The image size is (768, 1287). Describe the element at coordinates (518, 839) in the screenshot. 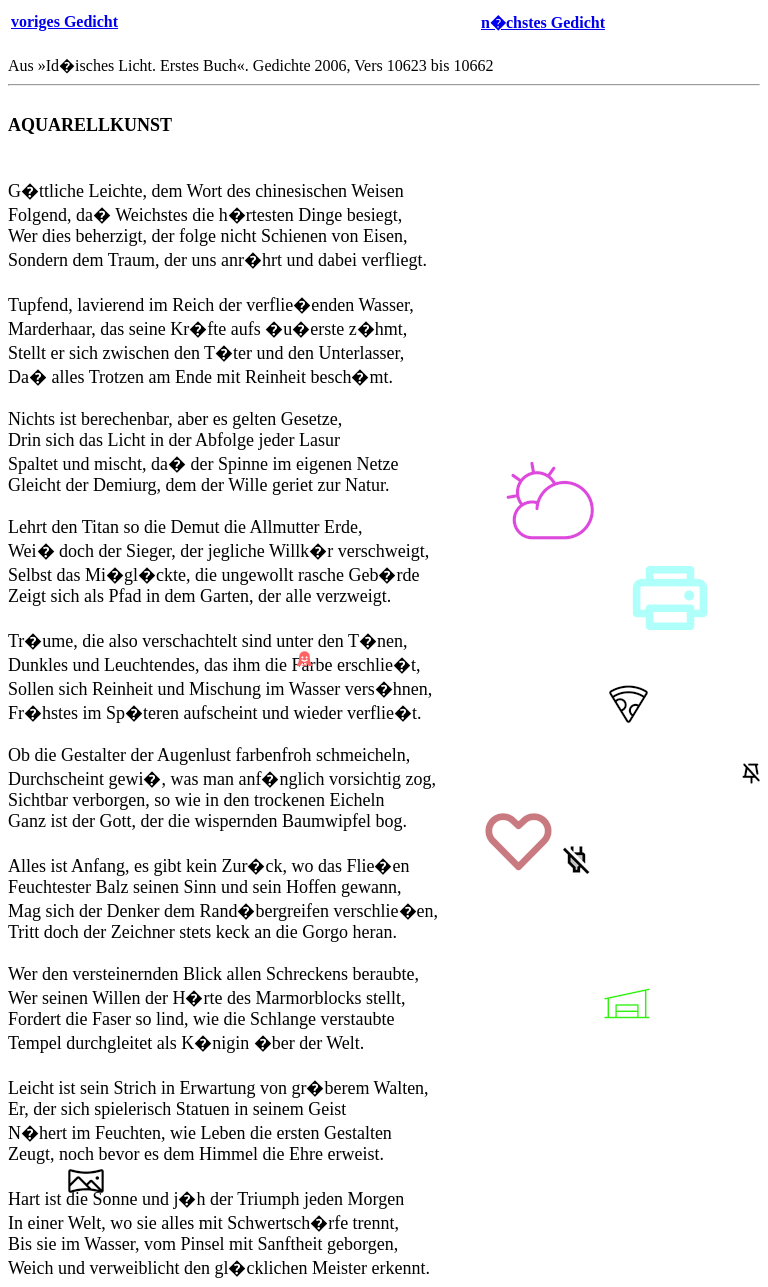

I see `add to favorites` at that location.